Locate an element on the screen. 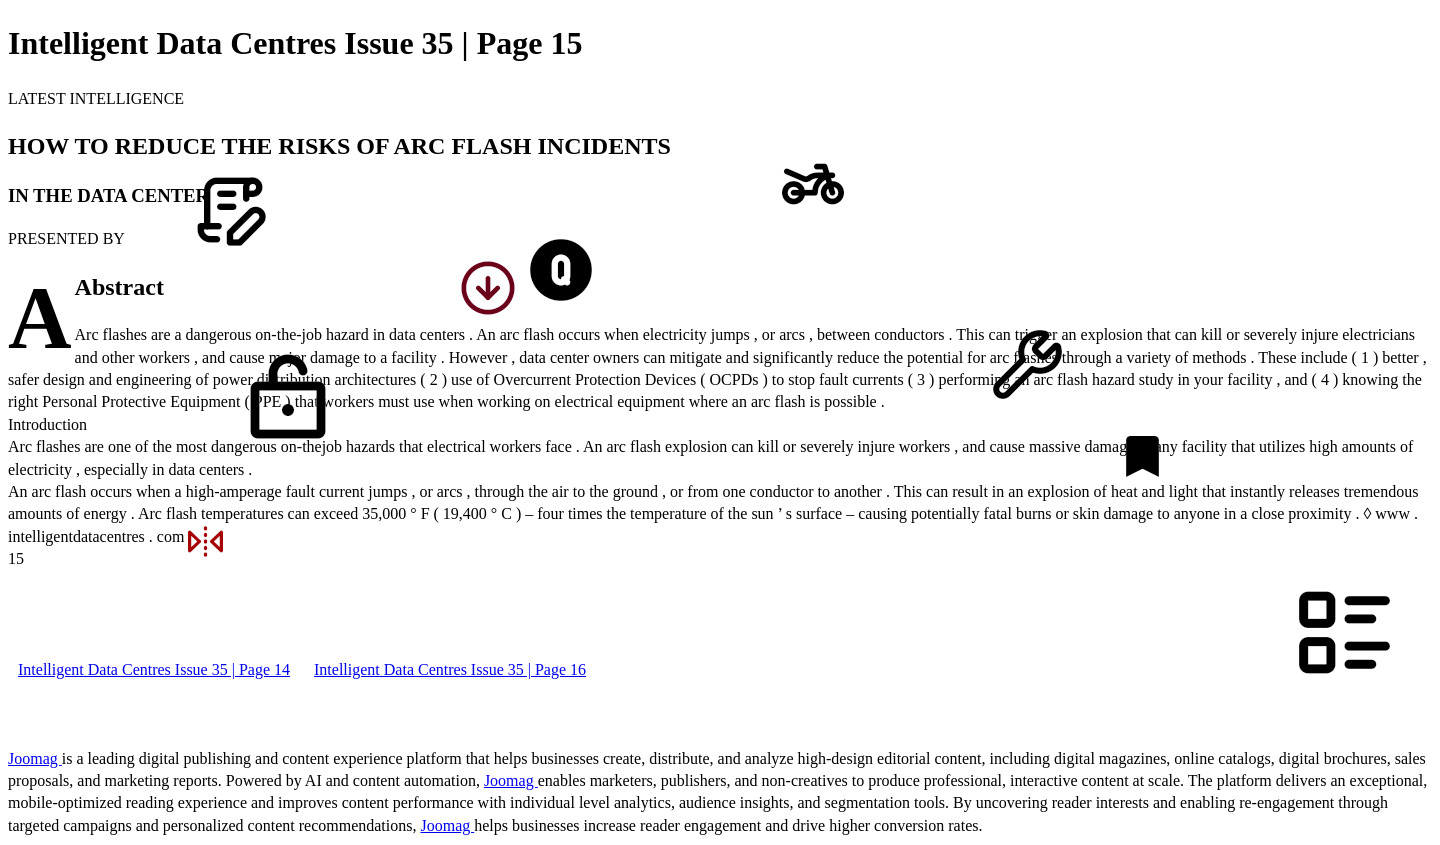  access settings or configuration options is located at coordinates (1027, 364).